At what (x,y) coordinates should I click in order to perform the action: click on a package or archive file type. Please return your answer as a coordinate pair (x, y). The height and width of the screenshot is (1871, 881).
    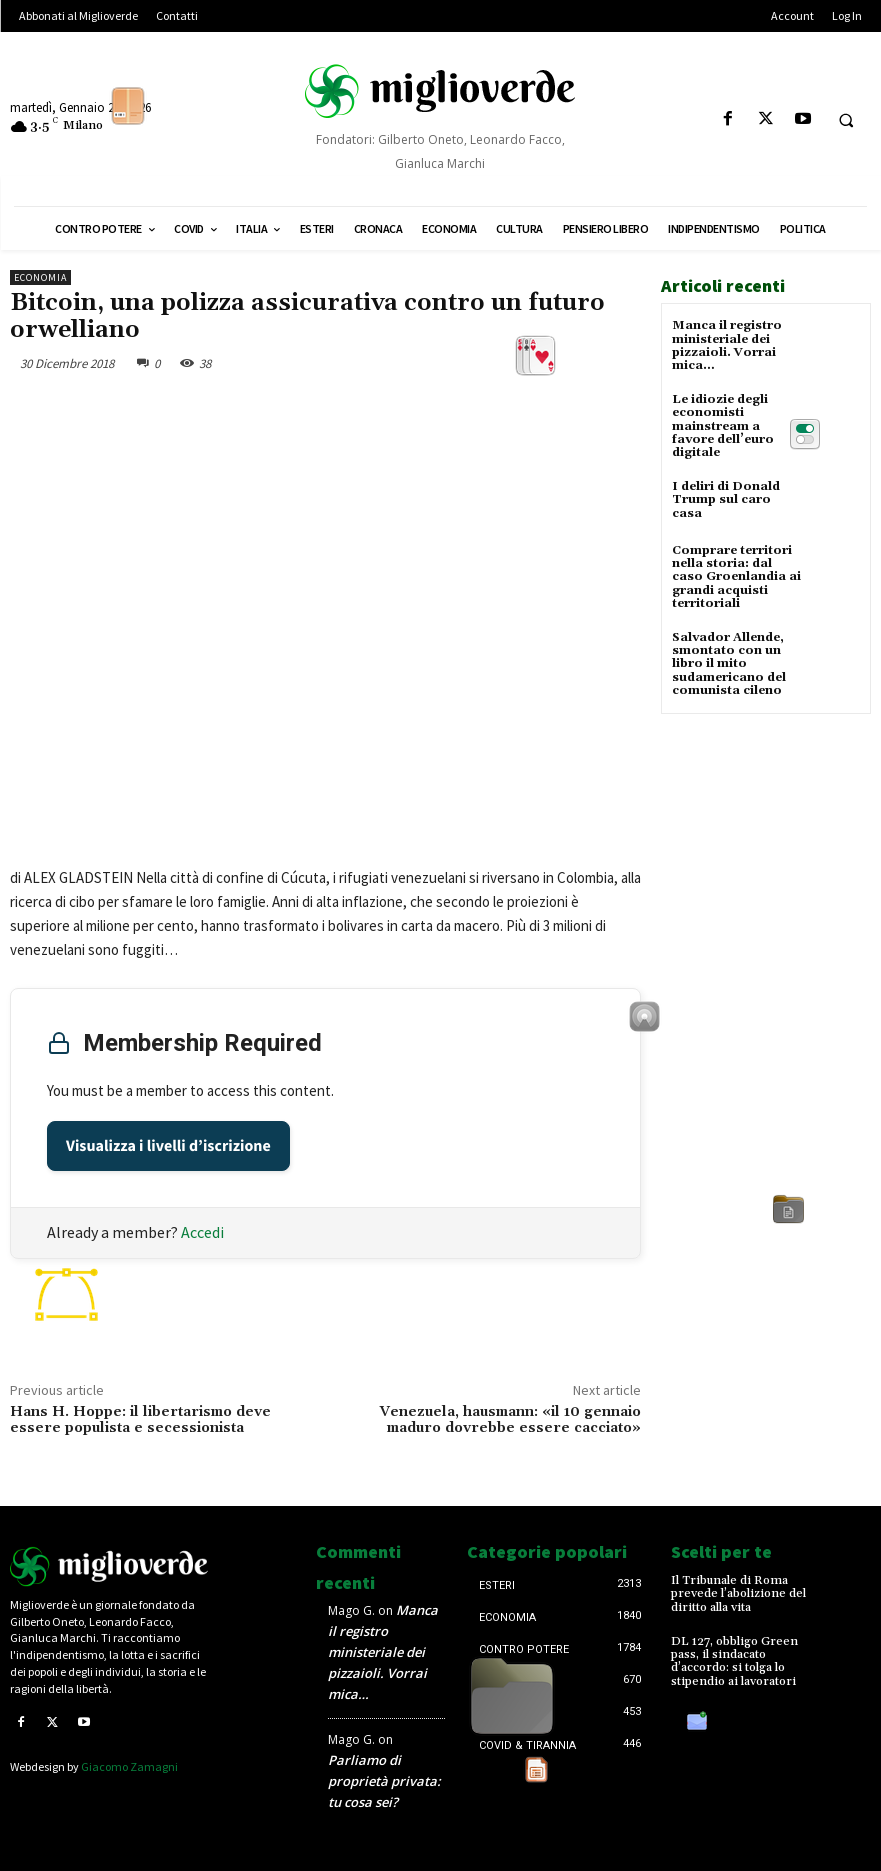
    Looking at the image, I should click on (128, 106).